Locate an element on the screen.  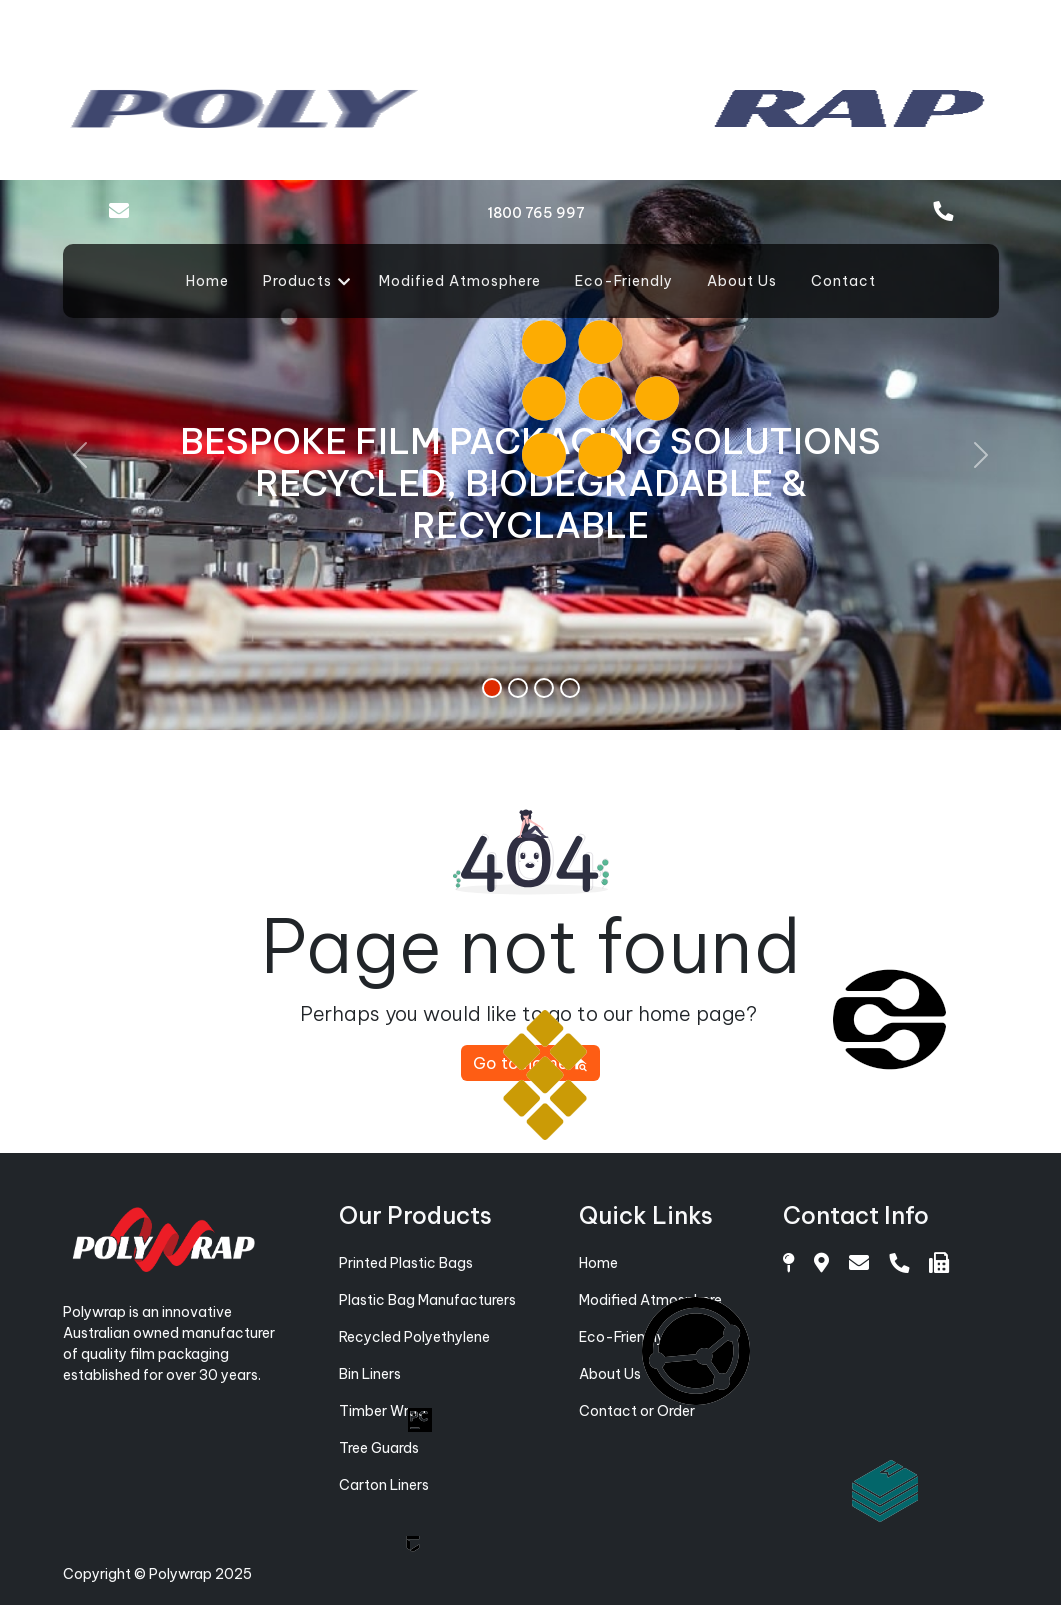
open the Setapp app subscription service is located at coordinates (545, 1075).